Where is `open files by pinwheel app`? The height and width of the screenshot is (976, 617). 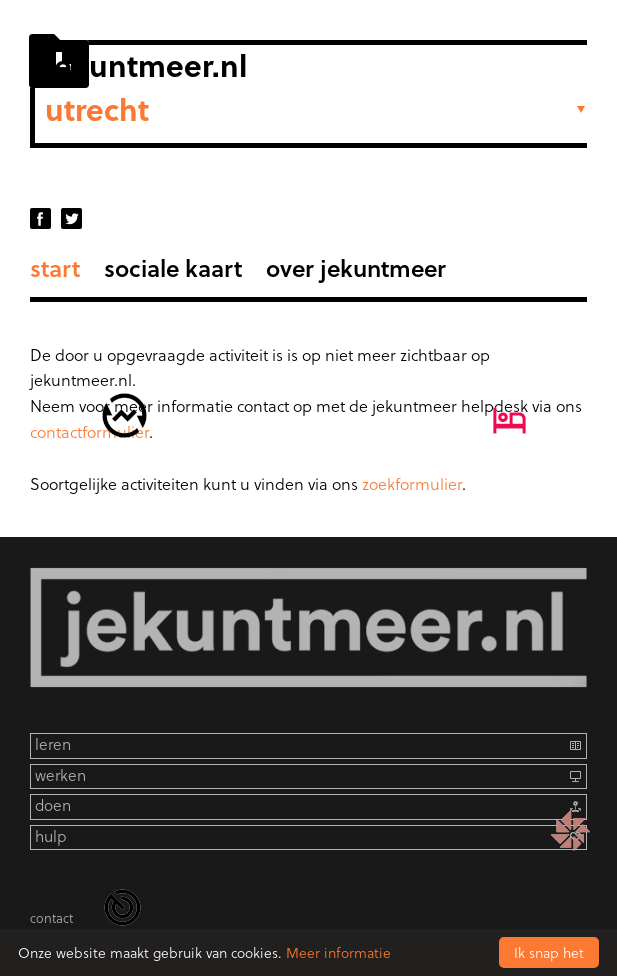 open files by pinwheel app is located at coordinates (570, 830).